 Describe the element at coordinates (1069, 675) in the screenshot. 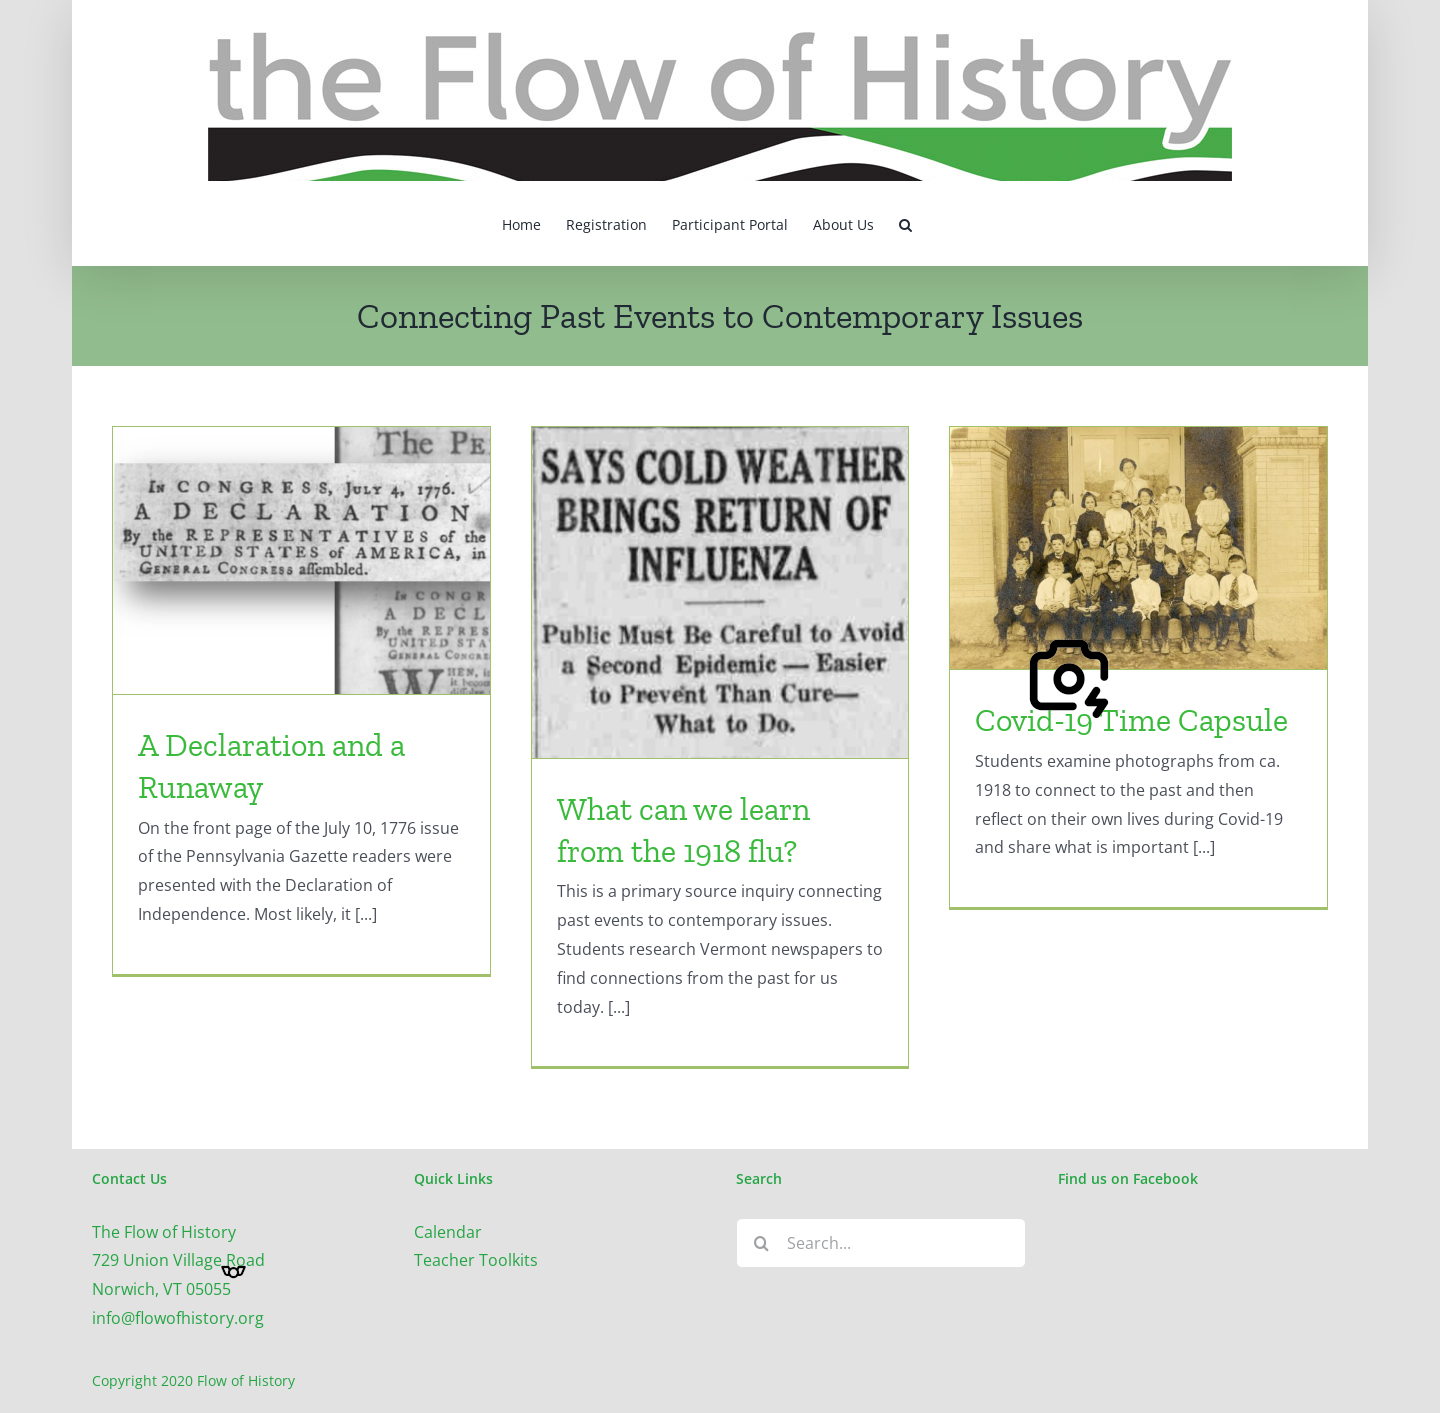

I see `camera flash enabled` at that location.